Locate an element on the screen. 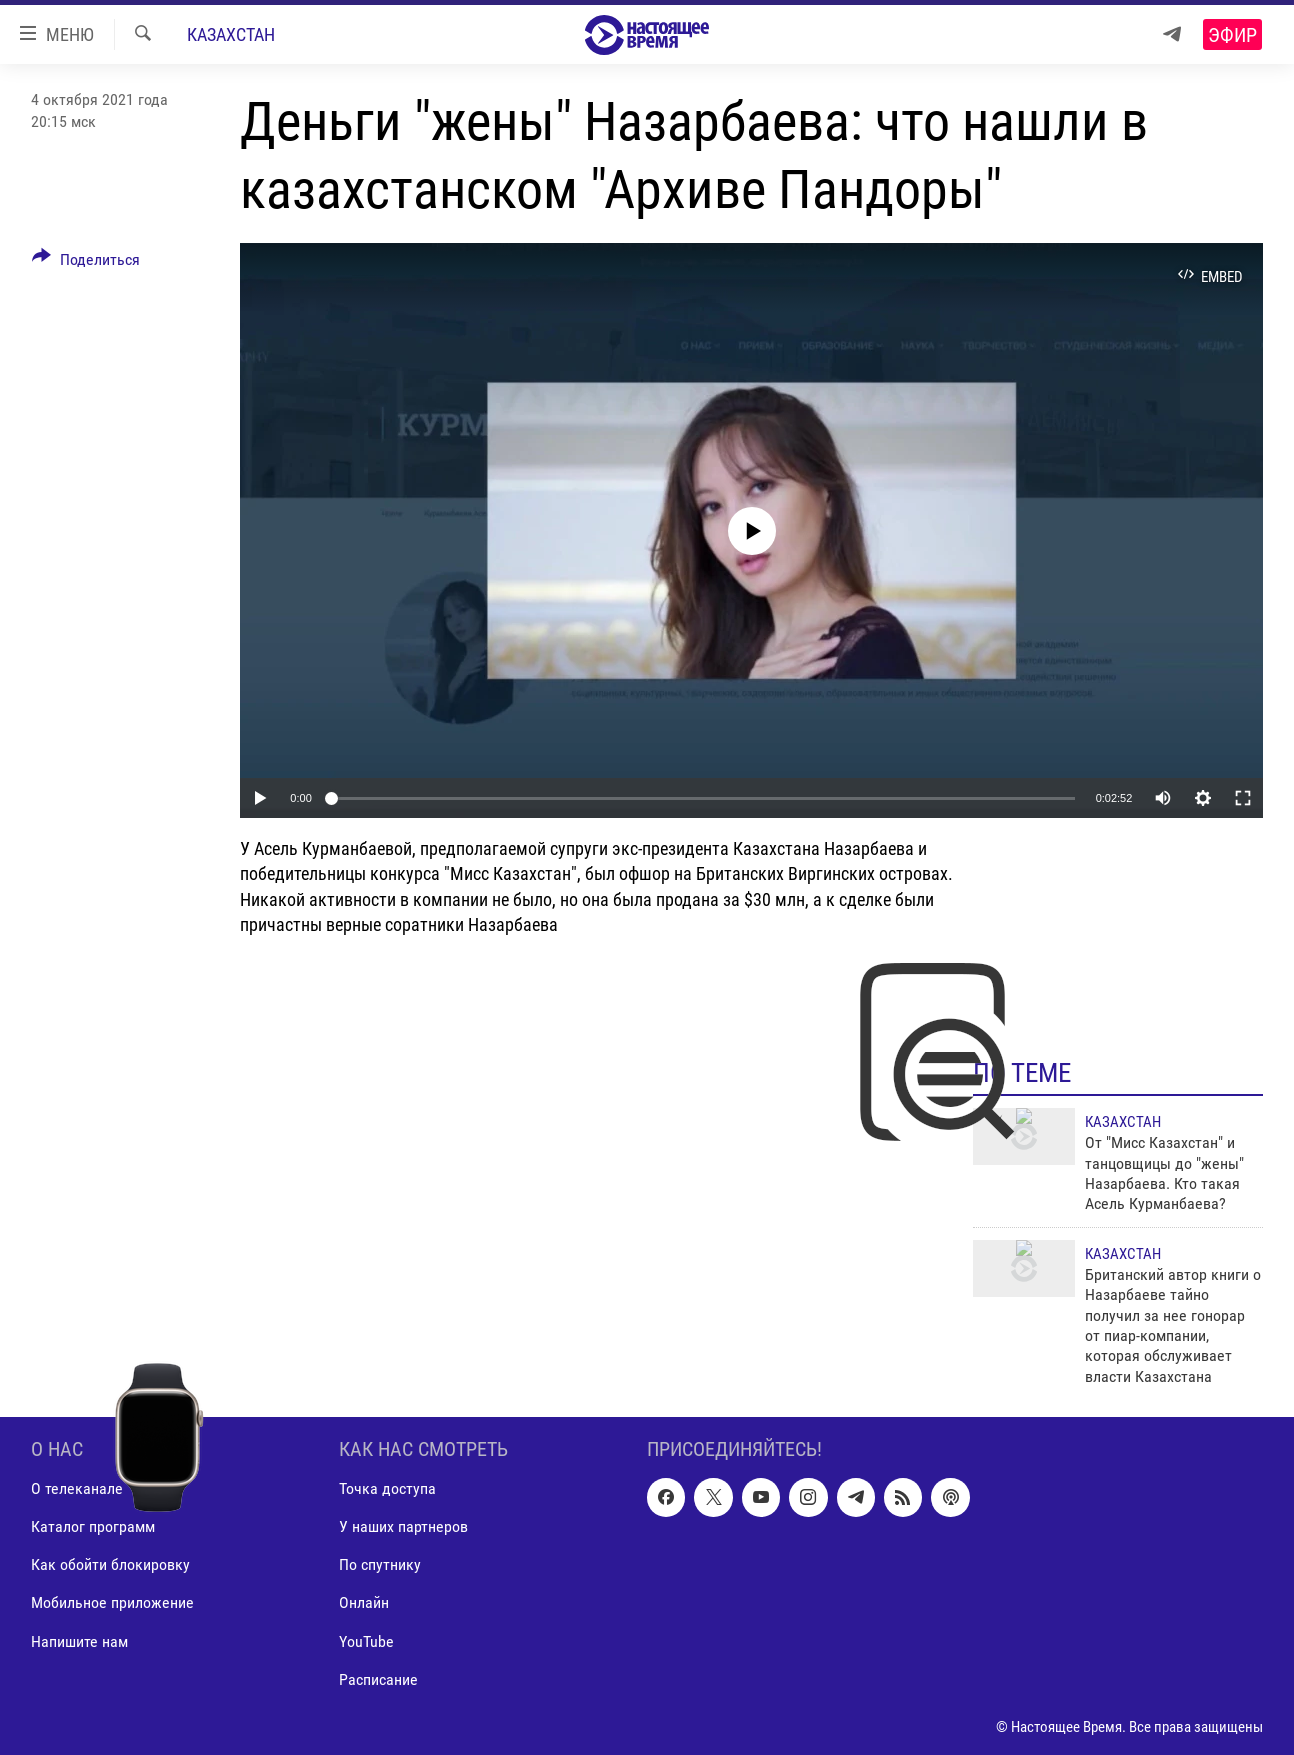 The image size is (1294, 1755). manage your paired Apple Watch SE is located at coordinates (157, 1437).